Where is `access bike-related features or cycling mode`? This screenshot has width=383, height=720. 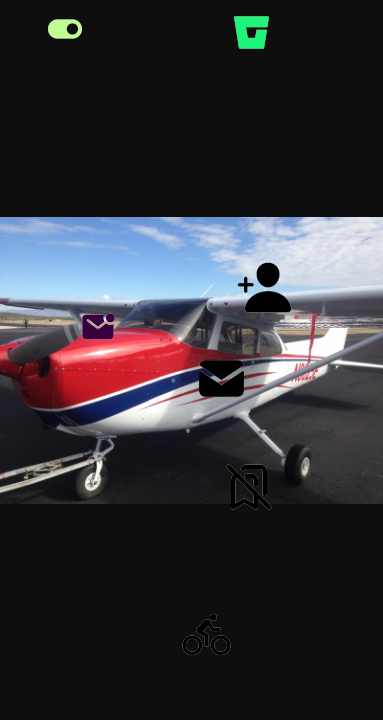 access bike-related features or cycling mode is located at coordinates (206, 634).